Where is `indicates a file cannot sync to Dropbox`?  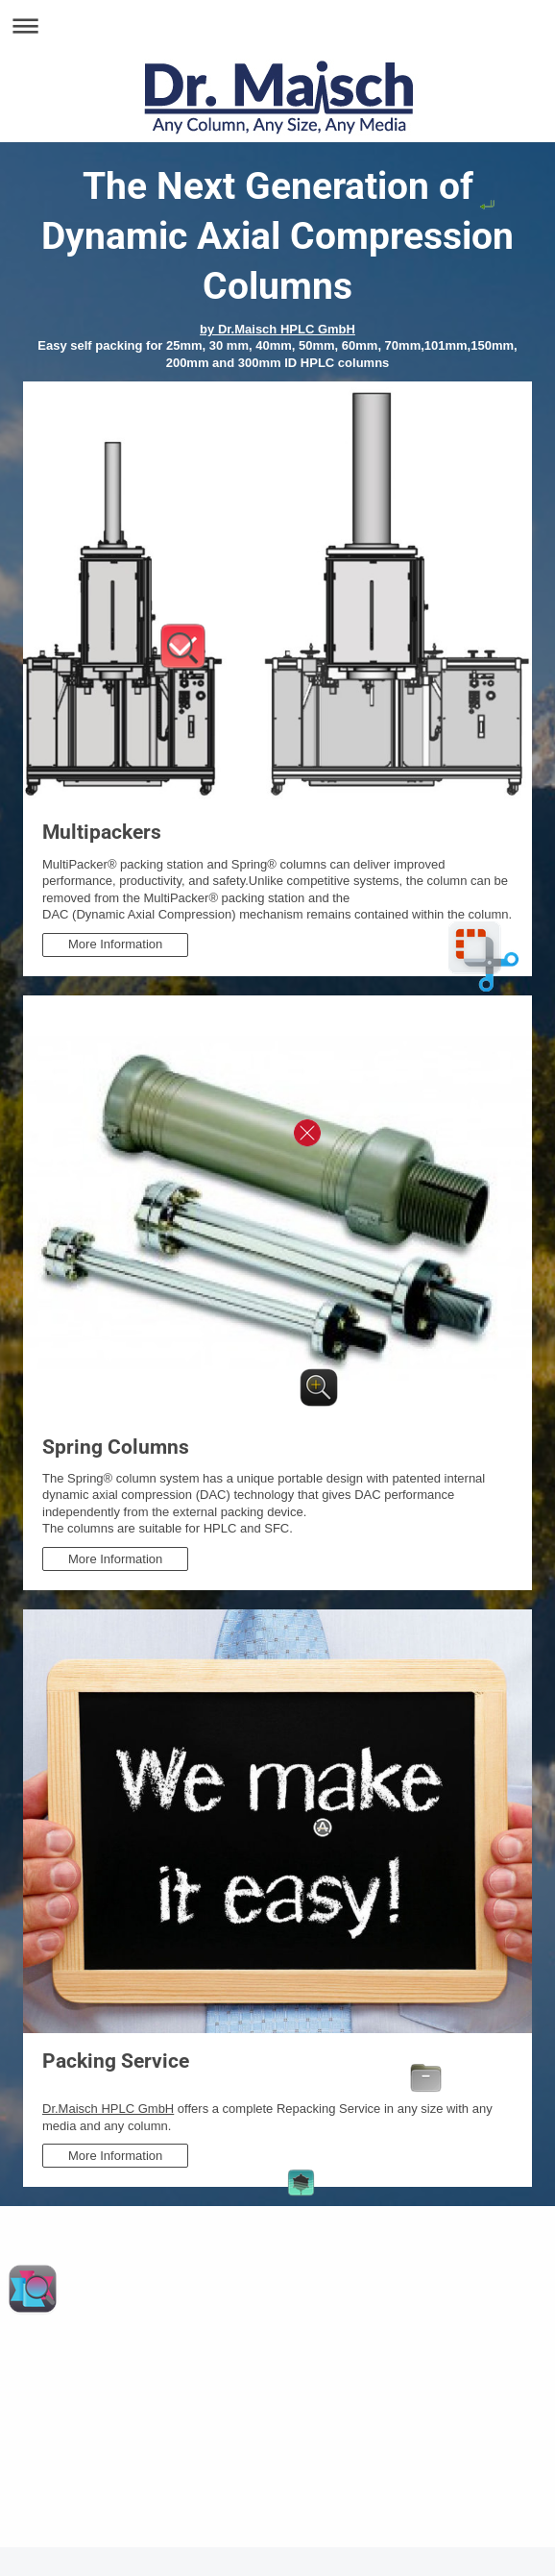 indicates a file cannot sync to Dropbox is located at coordinates (307, 1133).